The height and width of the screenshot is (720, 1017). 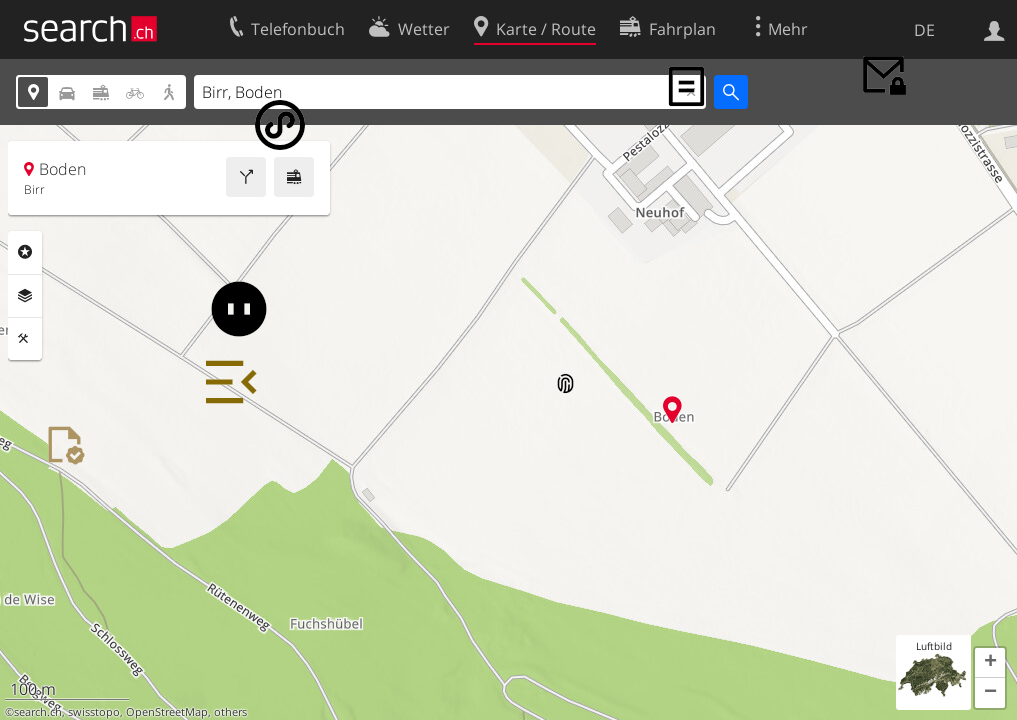 What do you see at coordinates (280, 125) in the screenshot?
I see `open a mini program or lightweight app` at bounding box center [280, 125].